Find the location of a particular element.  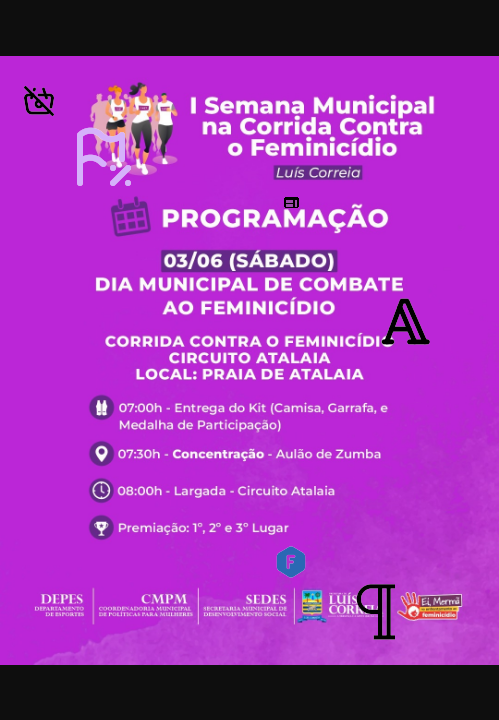

open web browser is located at coordinates (291, 202).